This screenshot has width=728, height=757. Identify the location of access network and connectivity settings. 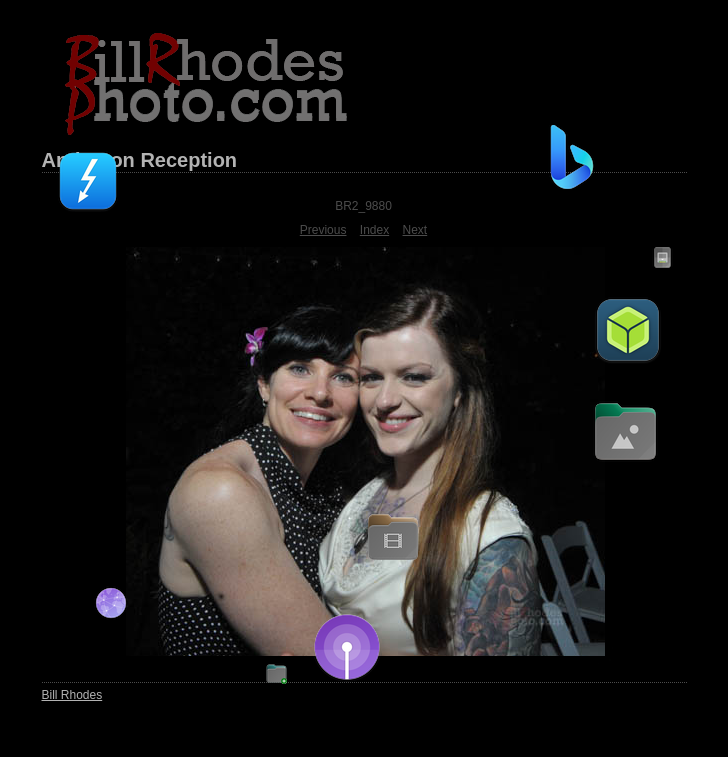
(111, 603).